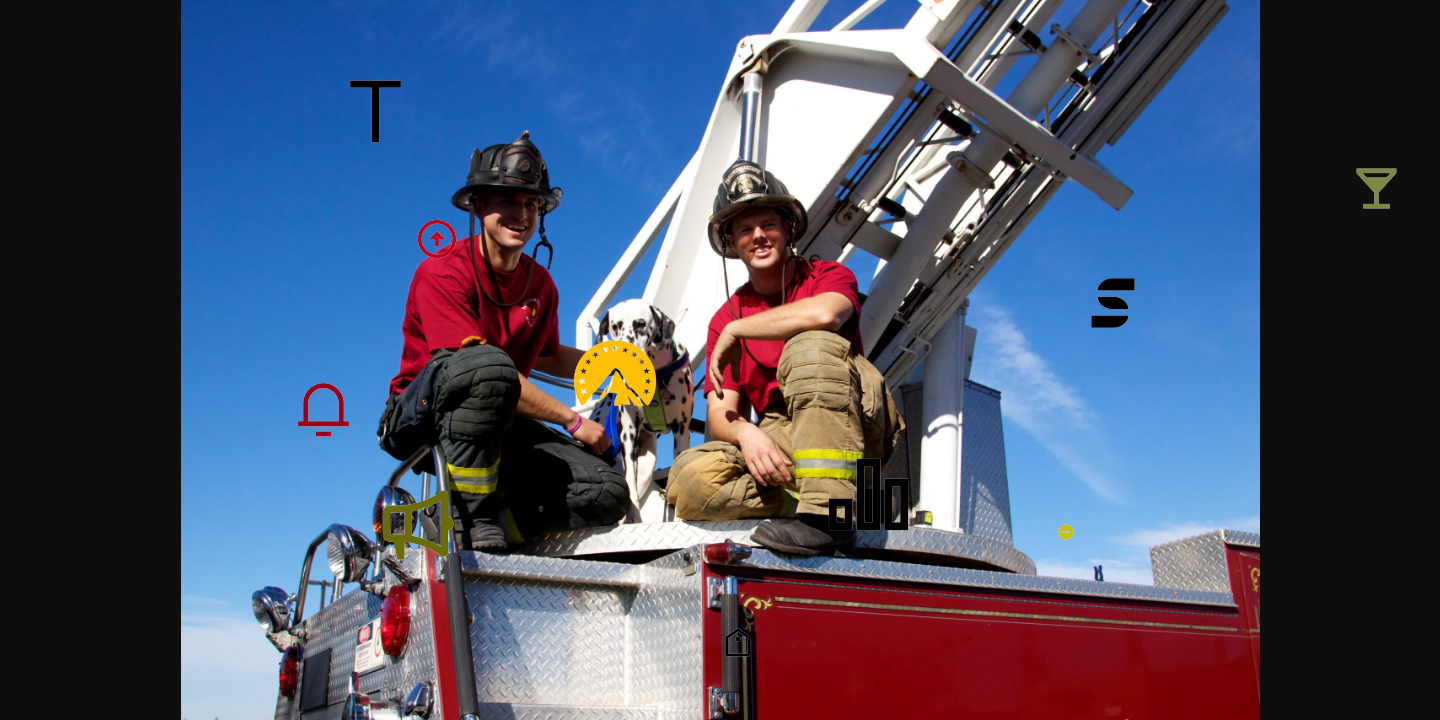 This screenshot has width=1440, height=720. Describe the element at coordinates (1376, 188) in the screenshot. I see `view cocktail or drink menu` at that location.